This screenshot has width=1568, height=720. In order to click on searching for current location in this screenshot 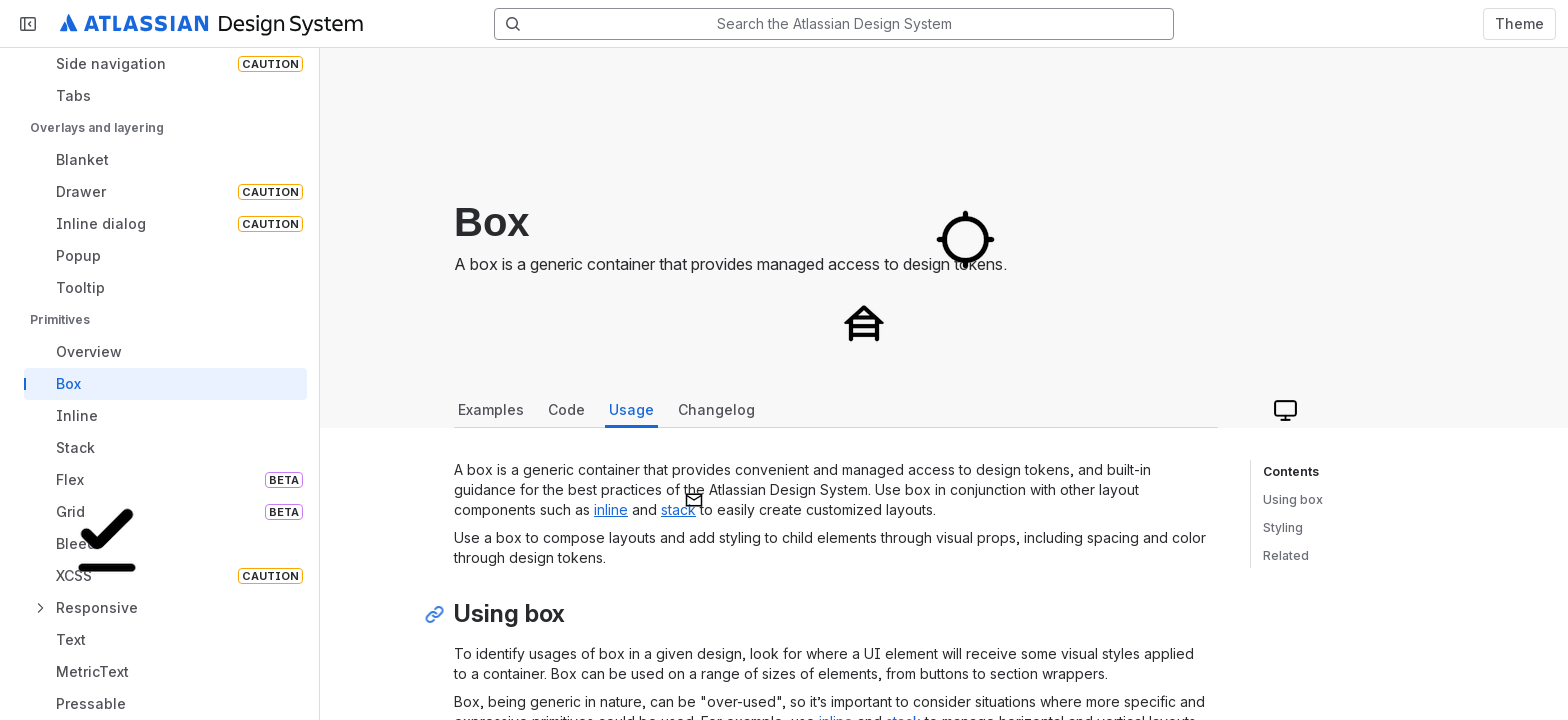, I will do `click(965, 239)`.